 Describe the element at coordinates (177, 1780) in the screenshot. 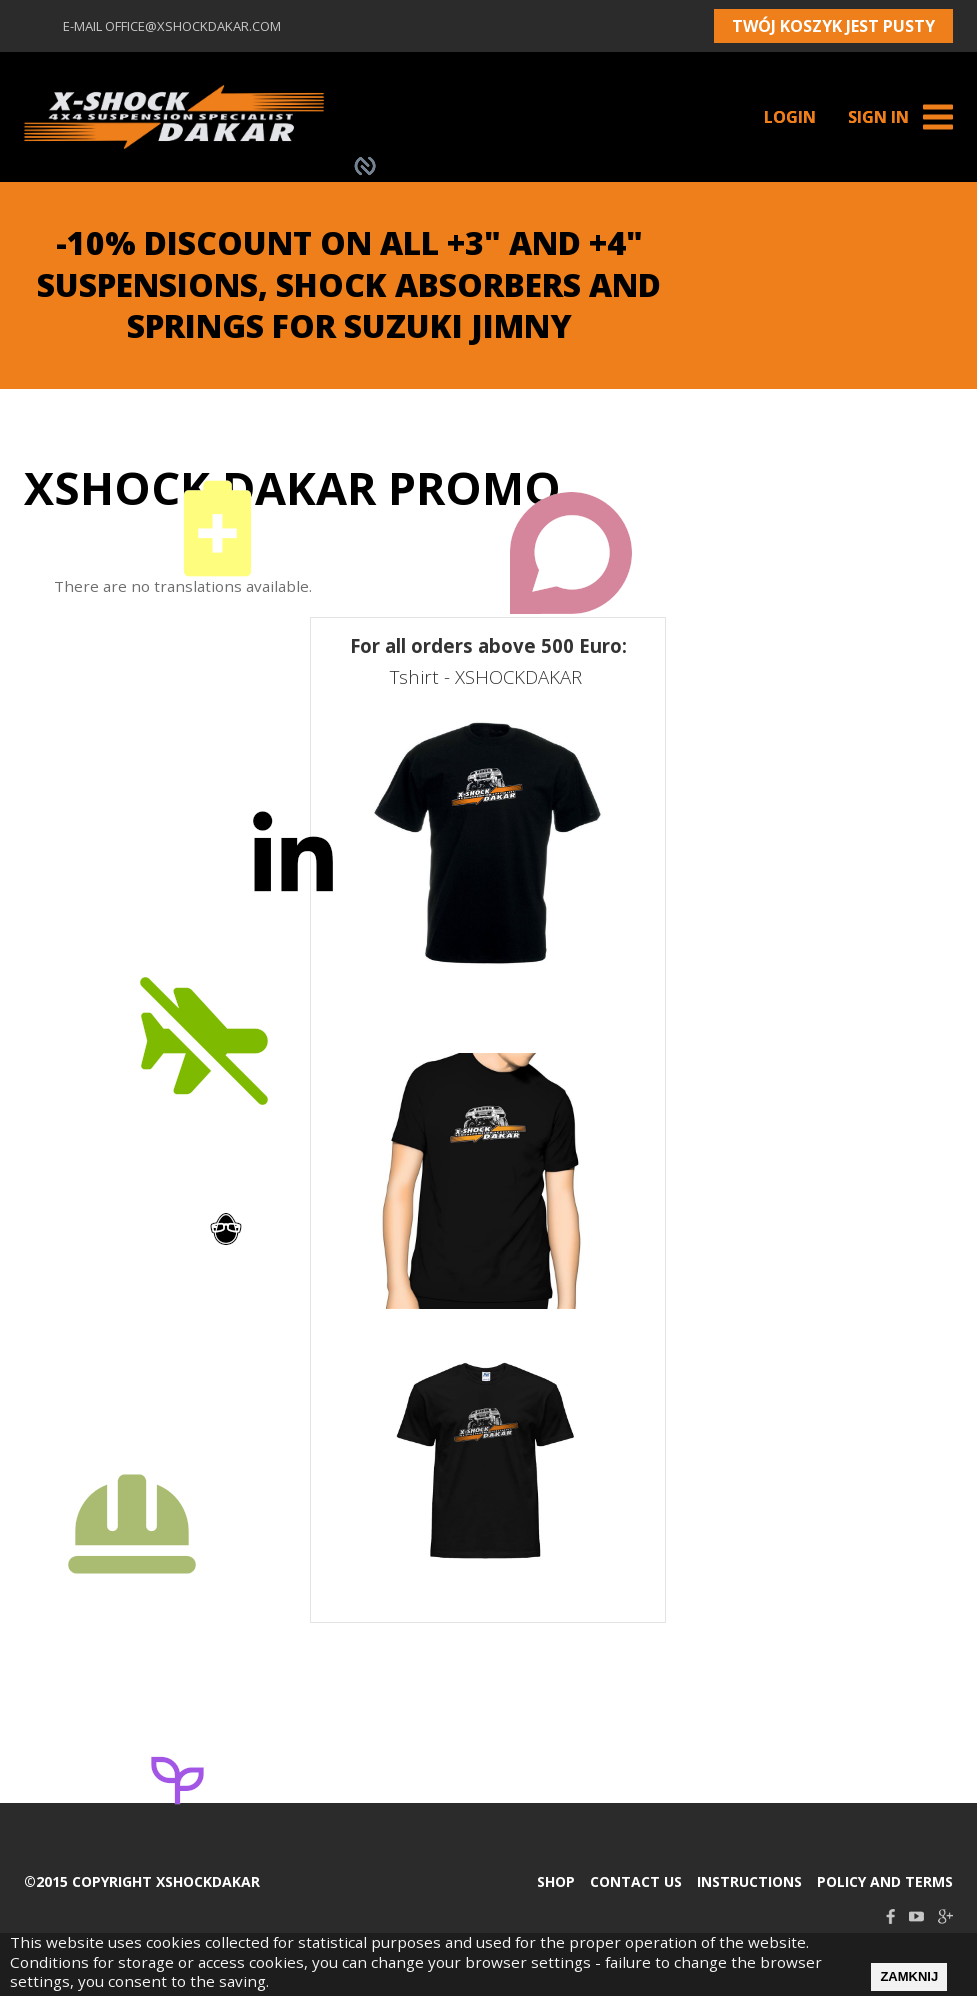

I see `indicates eco-friendly or sustainable option` at that location.